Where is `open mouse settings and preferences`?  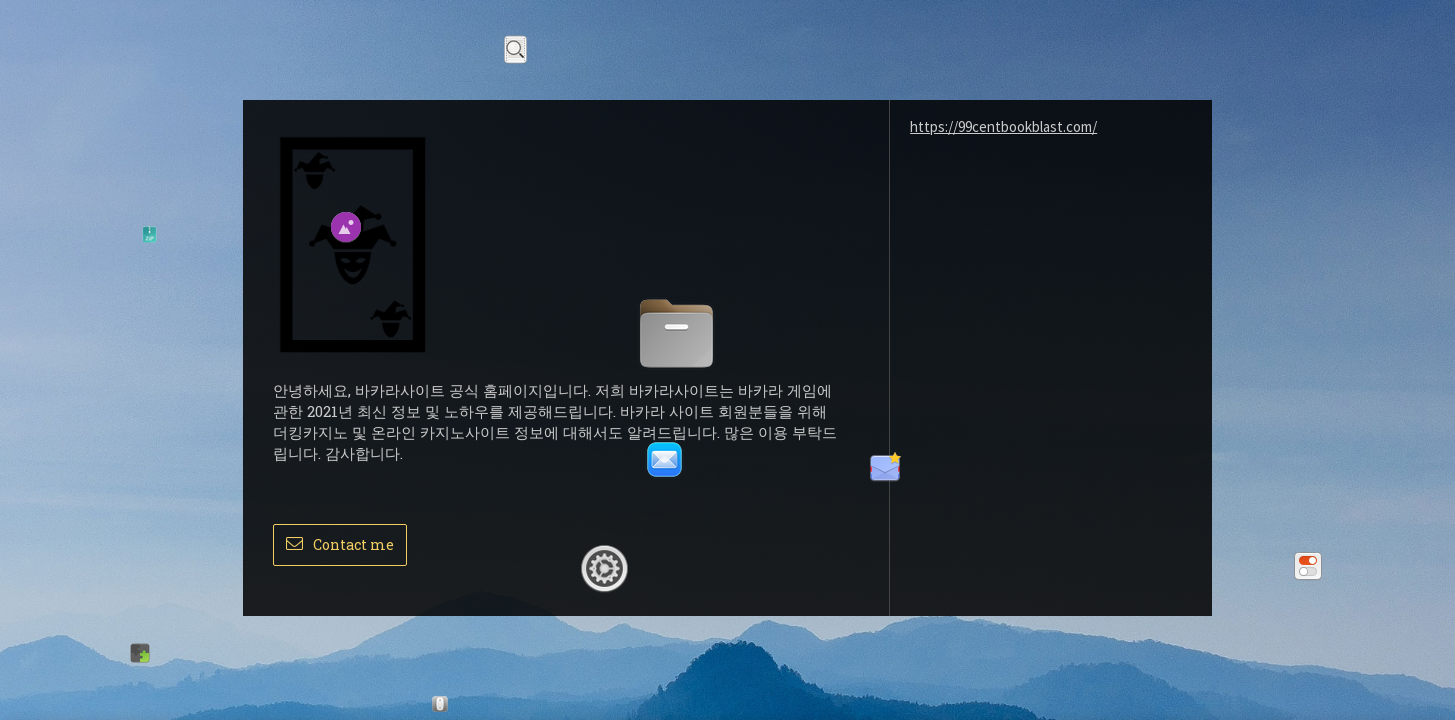
open mouse settings and preferences is located at coordinates (440, 704).